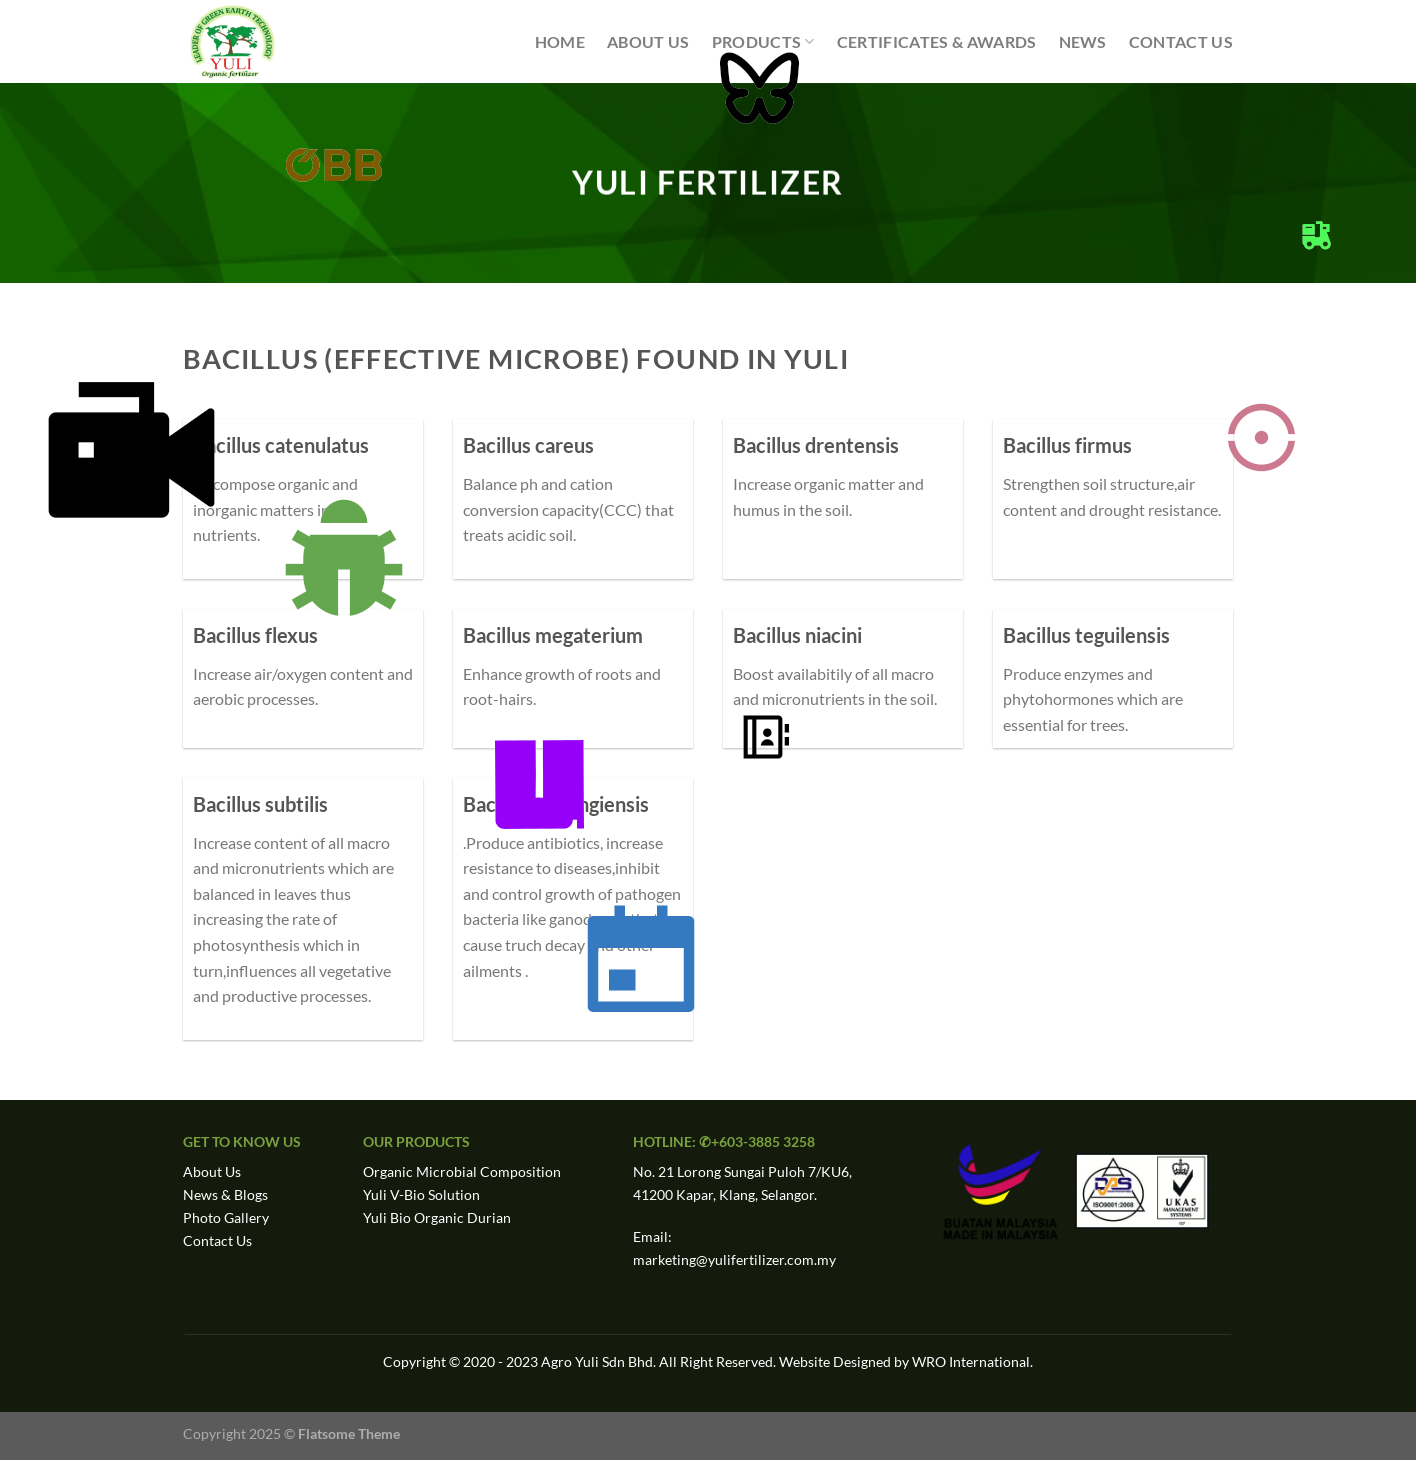  What do you see at coordinates (1316, 236) in the screenshot?
I see `order food for delivery or pickup` at bounding box center [1316, 236].